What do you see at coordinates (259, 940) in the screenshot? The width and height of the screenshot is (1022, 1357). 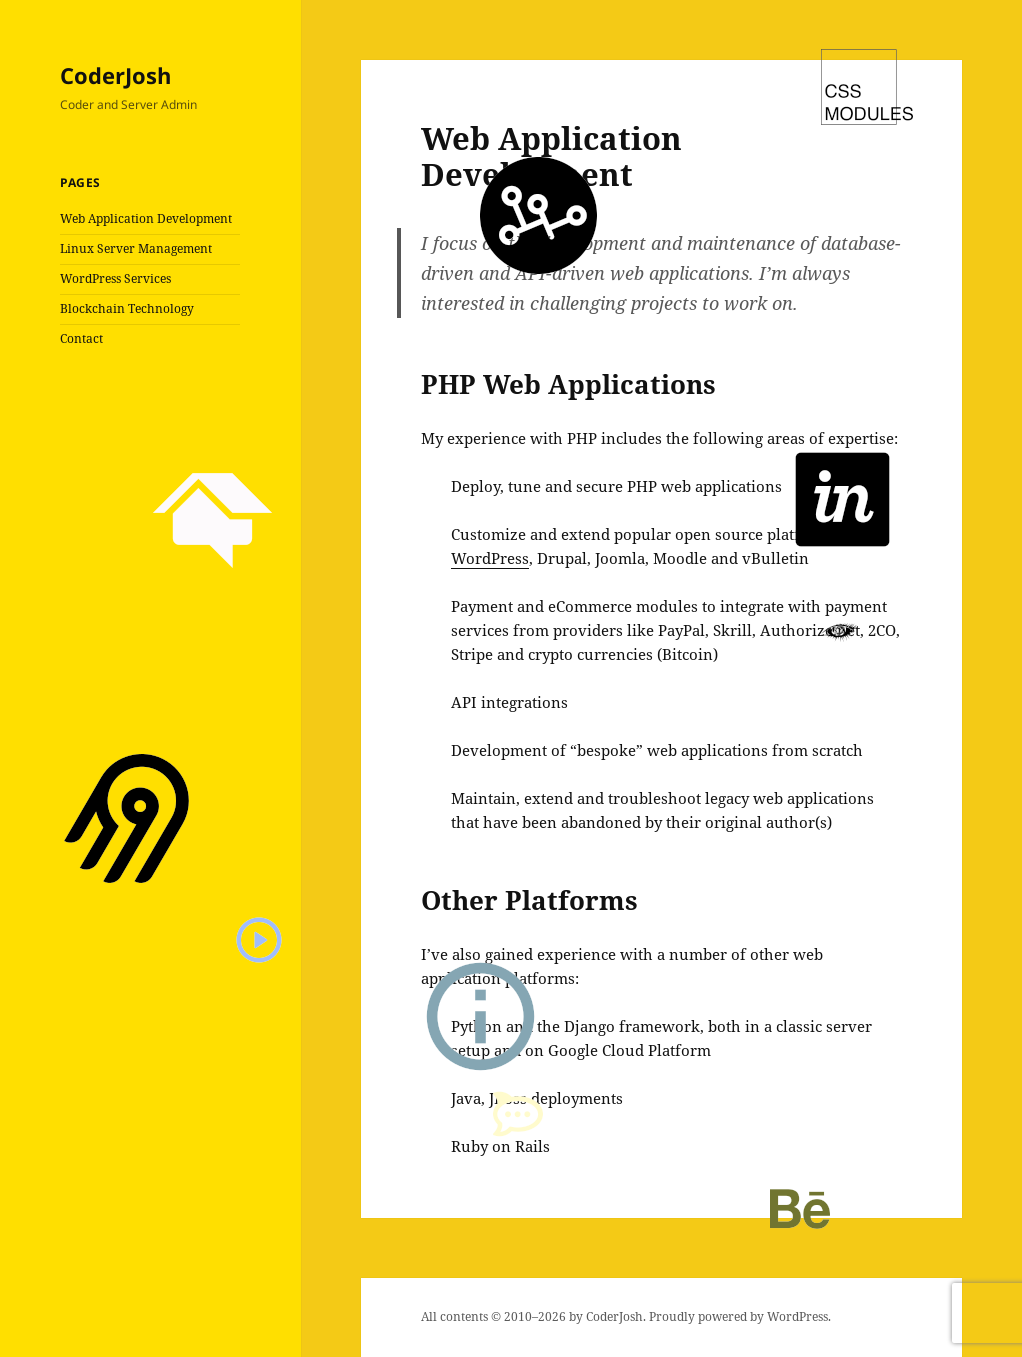 I see `play media or video content` at bounding box center [259, 940].